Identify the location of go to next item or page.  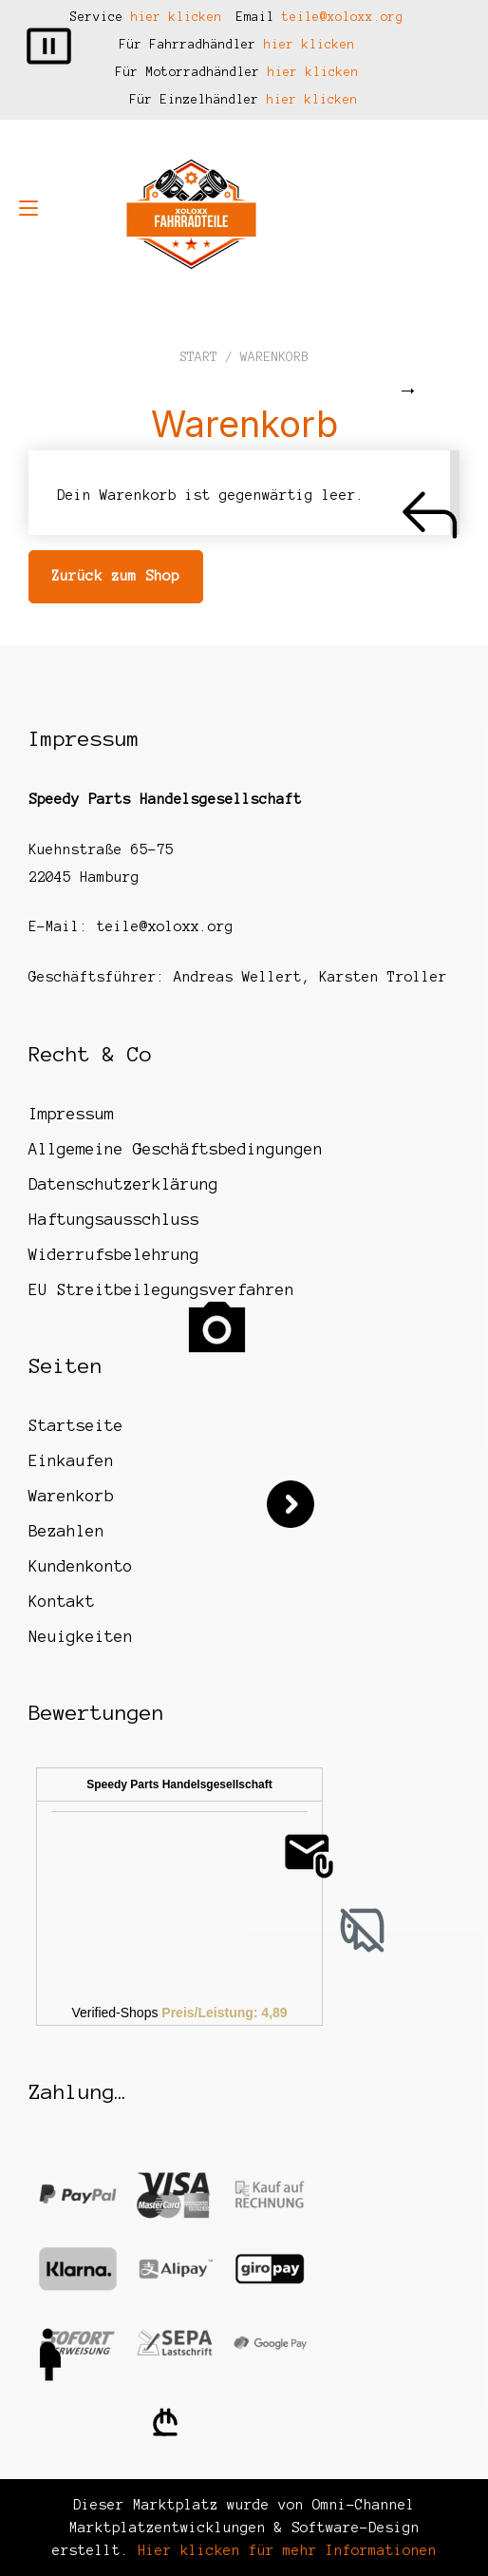
(291, 1504).